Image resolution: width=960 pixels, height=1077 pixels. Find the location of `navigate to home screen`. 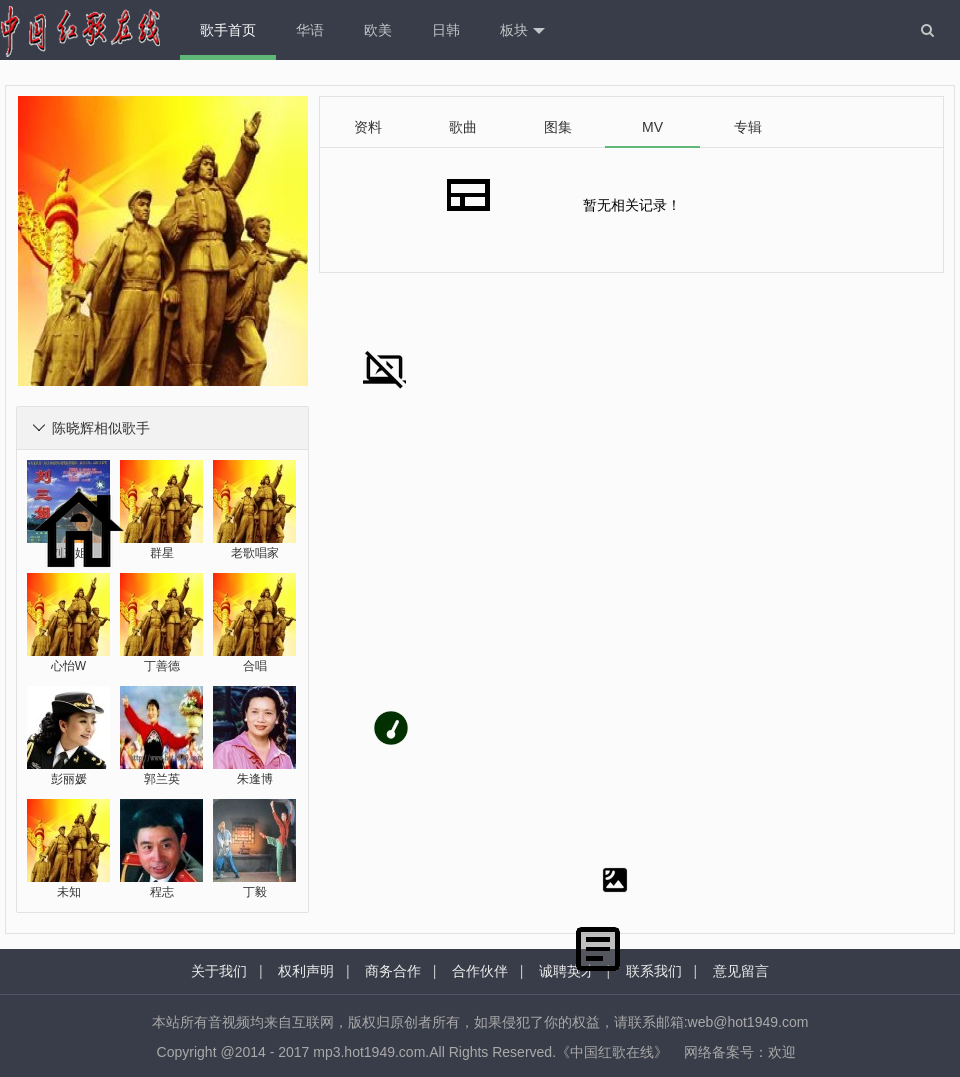

navigate to home screen is located at coordinates (79, 531).